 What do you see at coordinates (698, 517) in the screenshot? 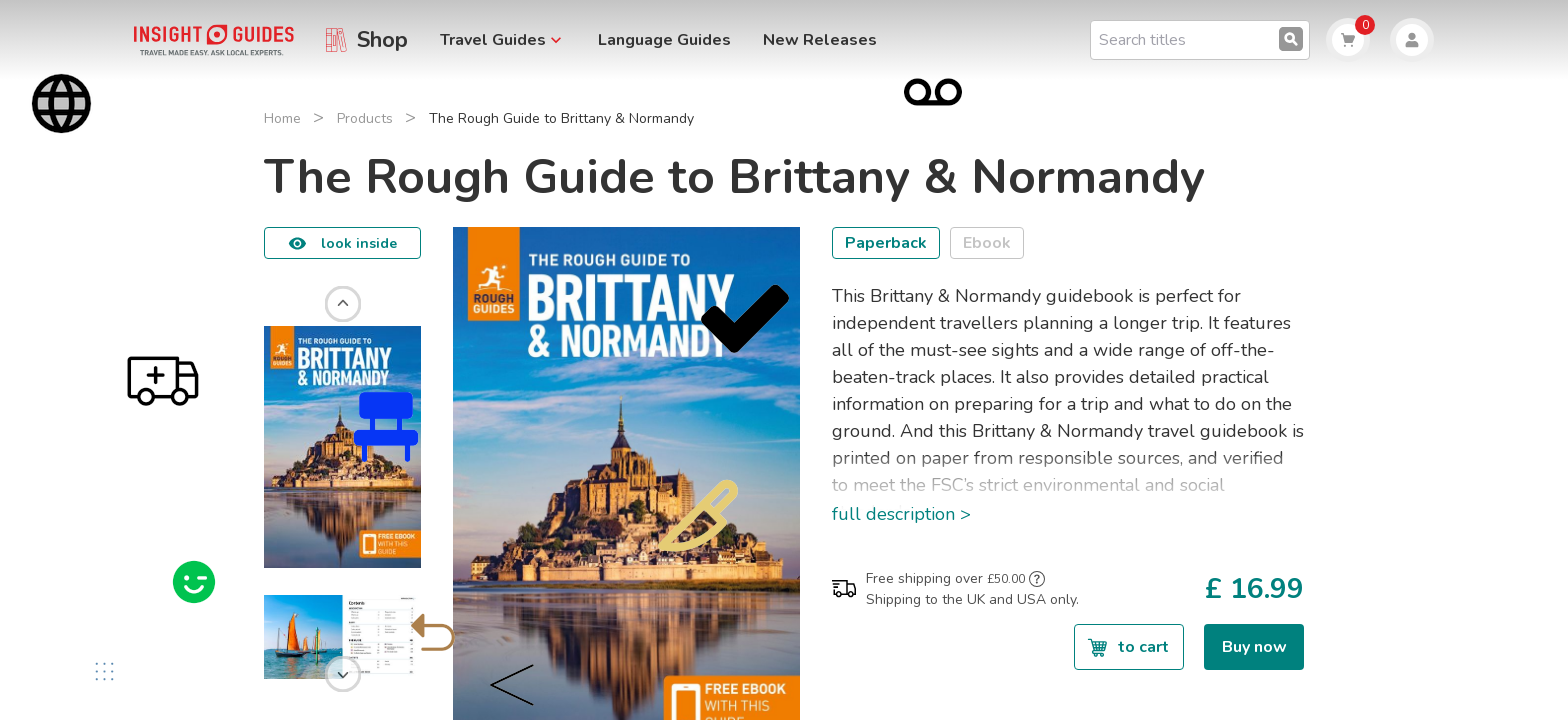
I see `access cutting or slicing tools` at bounding box center [698, 517].